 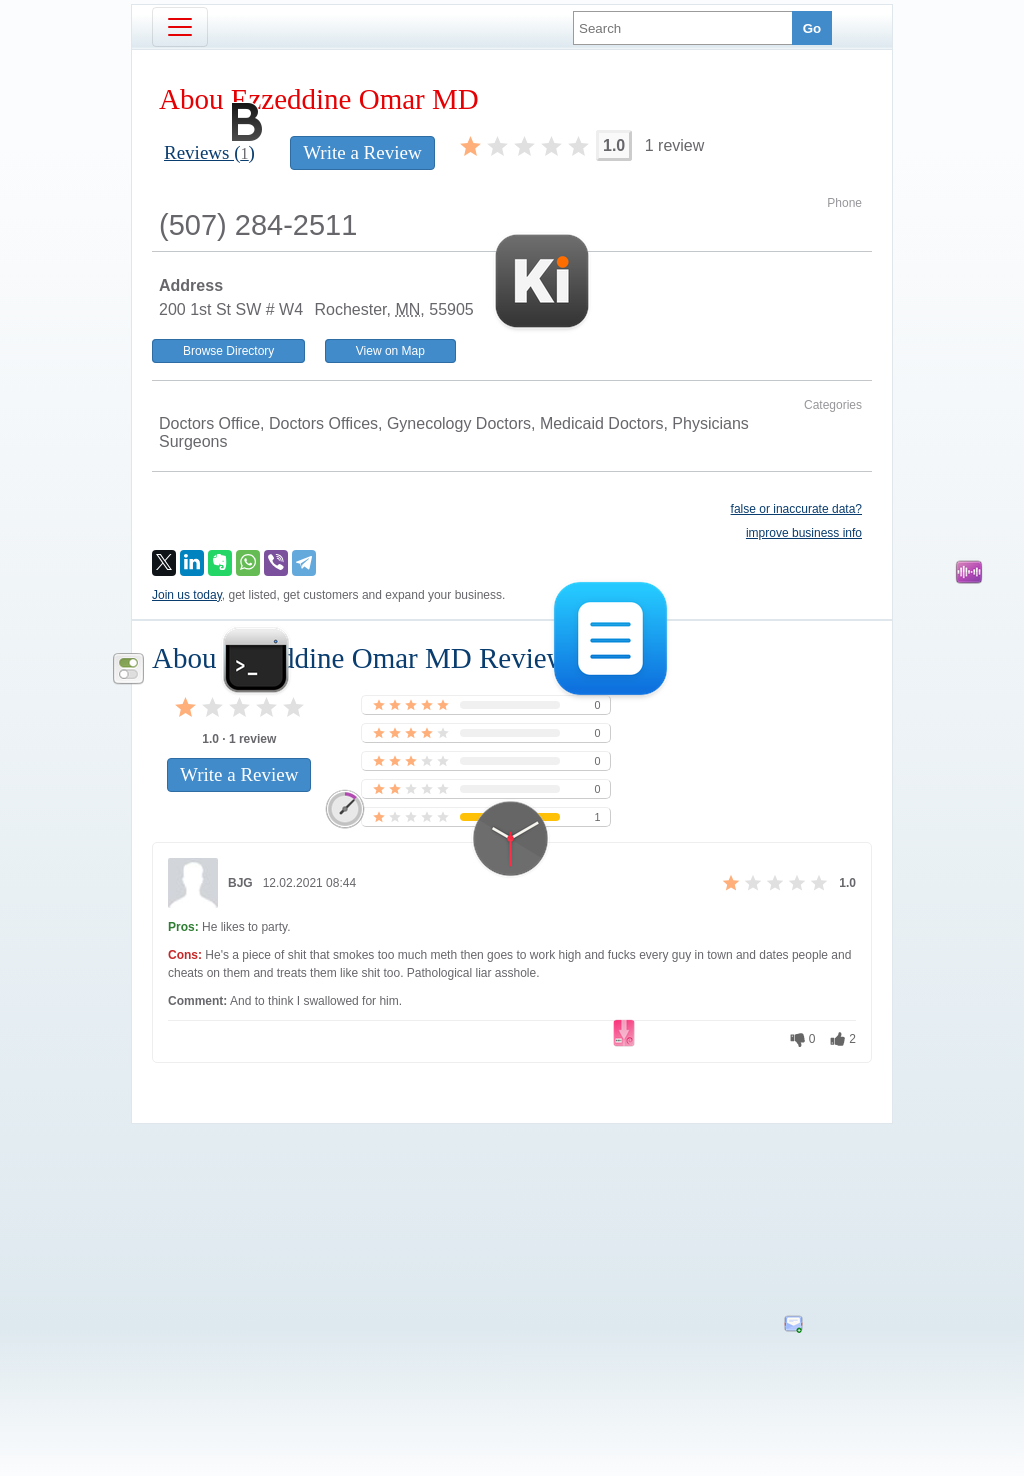 I want to click on open KiCad nightly build application, so click(x=542, y=281).